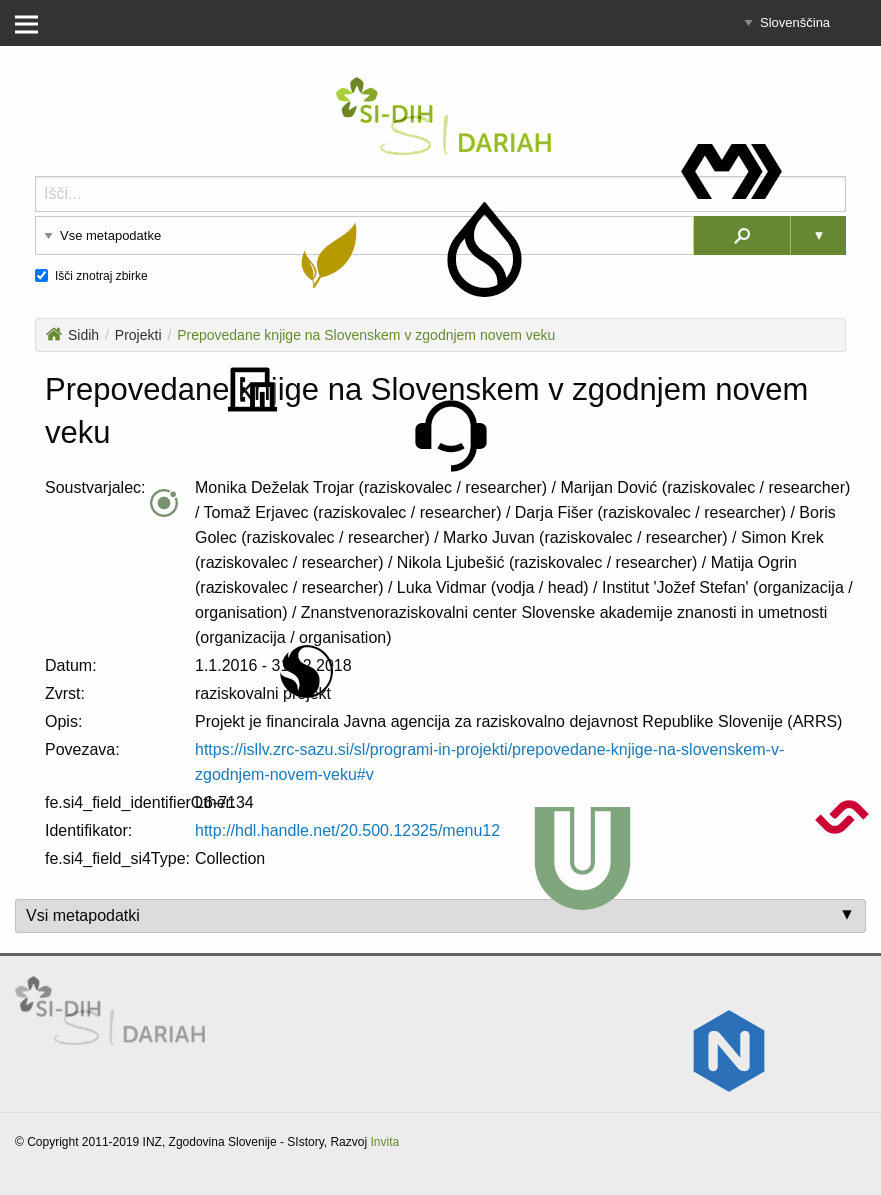 Image resolution: width=881 pixels, height=1195 pixels. I want to click on vueuse library logo, so click(582, 858).